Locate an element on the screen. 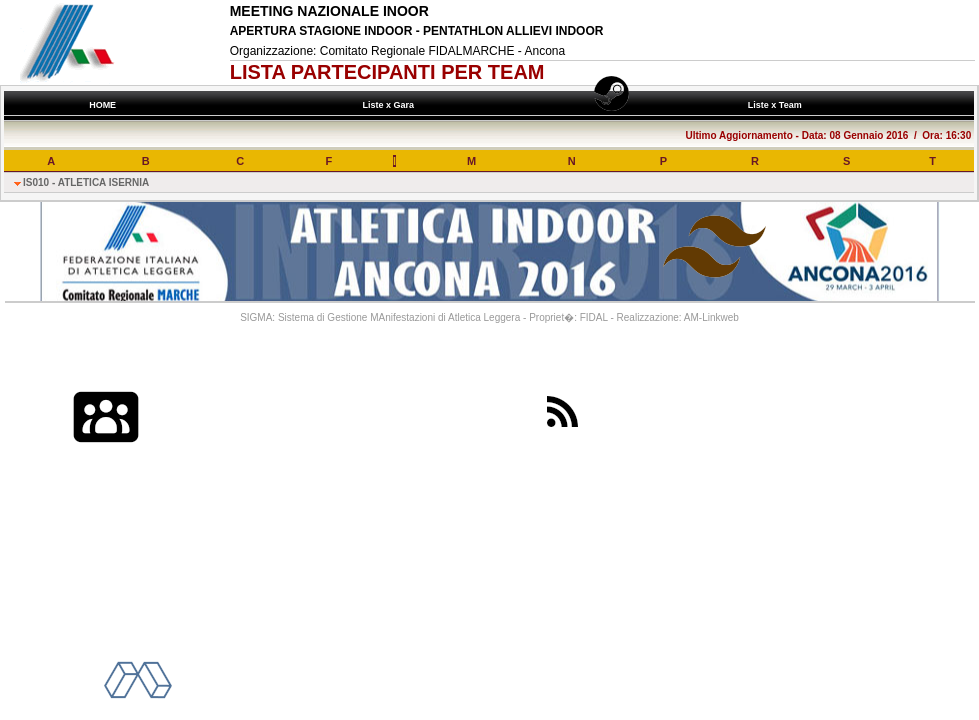  subscribe to RSS feed is located at coordinates (562, 411).